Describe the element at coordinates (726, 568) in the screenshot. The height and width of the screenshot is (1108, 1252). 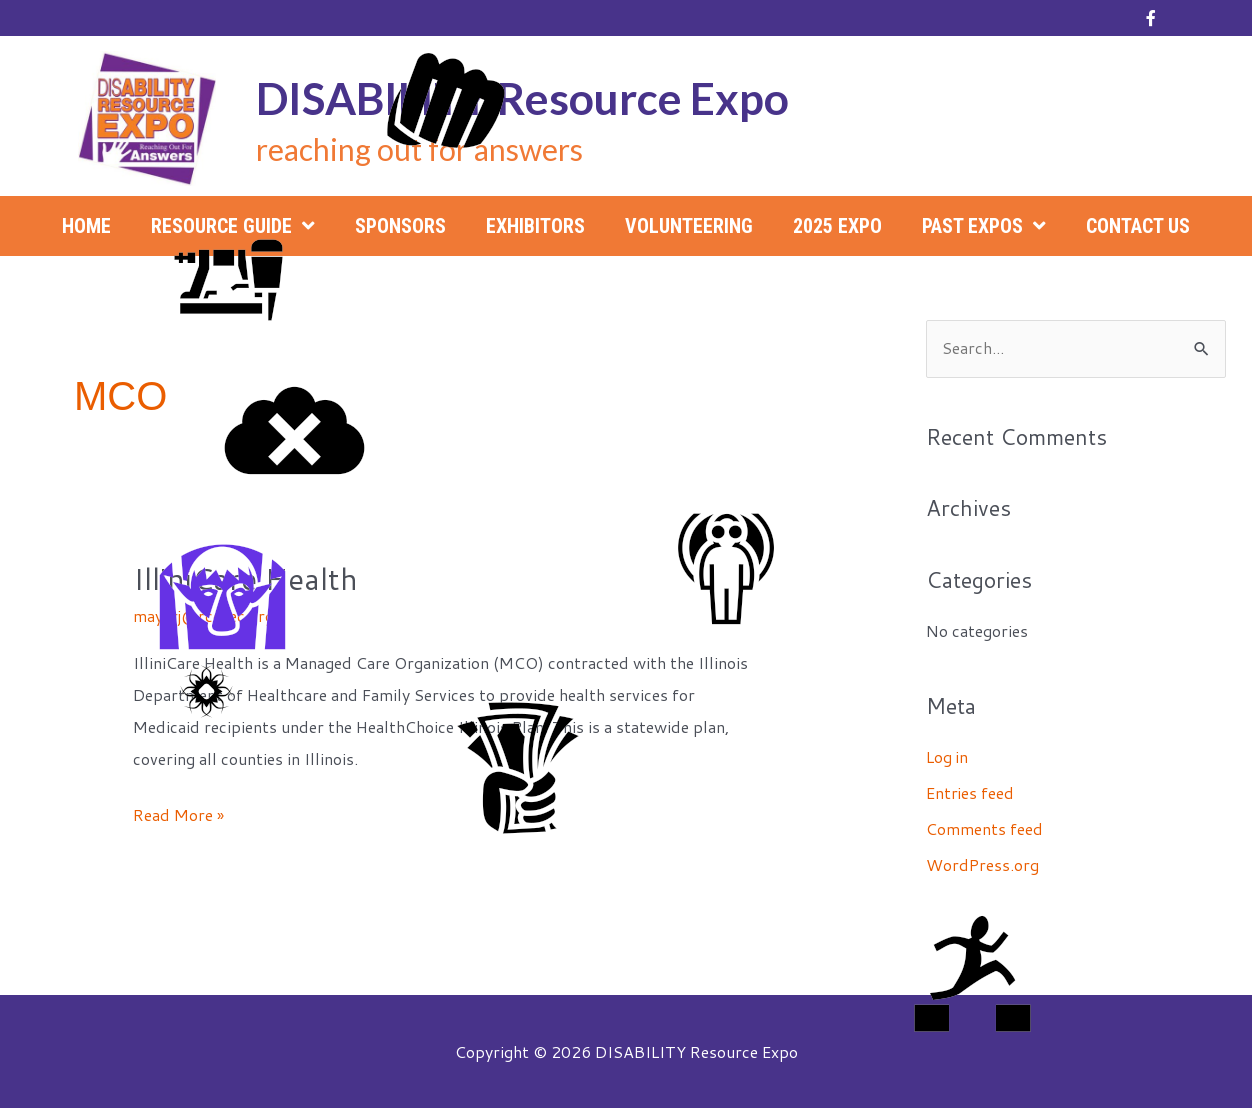
I see `indicates enhanced awareness or heightened perception state` at that location.